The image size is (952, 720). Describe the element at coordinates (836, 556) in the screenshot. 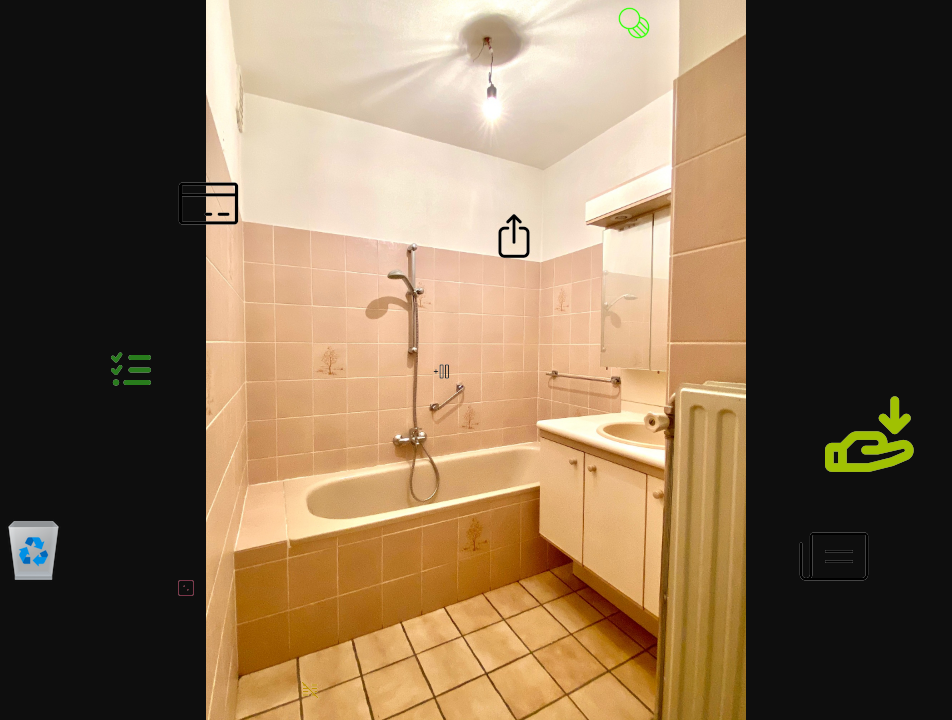

I see `view news or articles` at that location.